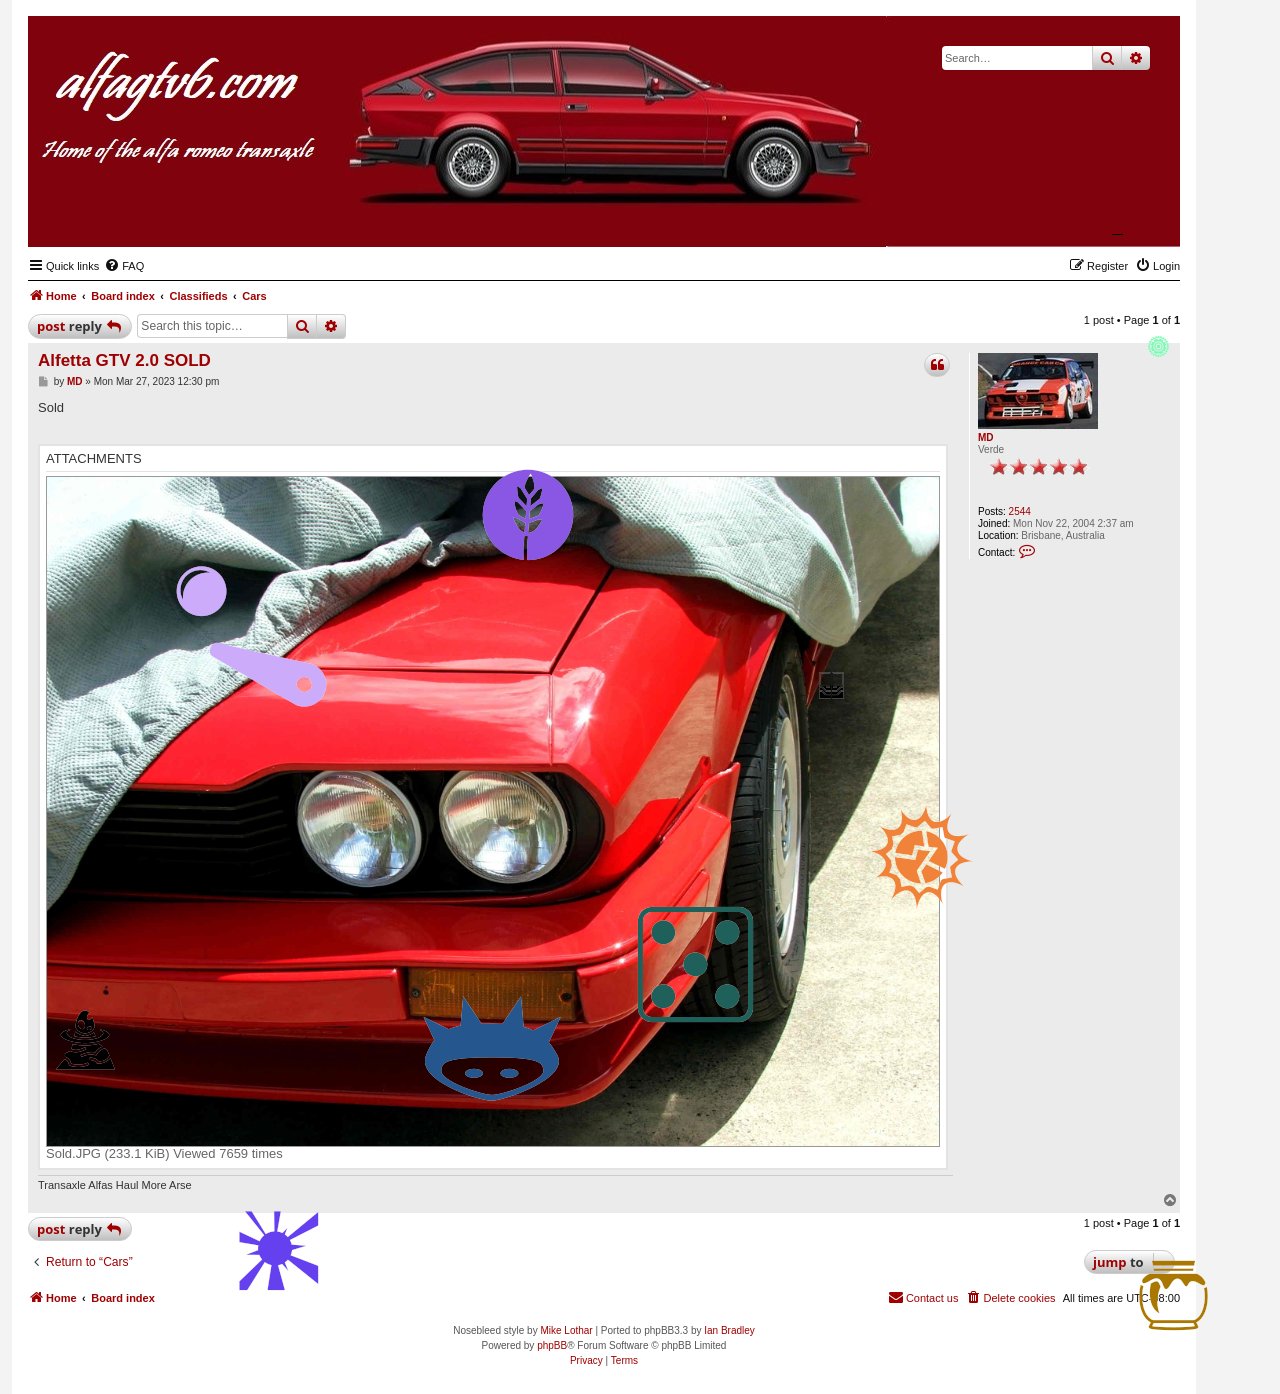 Image resolution: width=1280 pixels, height=1394 pixels. What do you see at coordinates (492, 1051) in the screenshot?
I see `activate defense or shield ability` at bounding box center [492, 1051].